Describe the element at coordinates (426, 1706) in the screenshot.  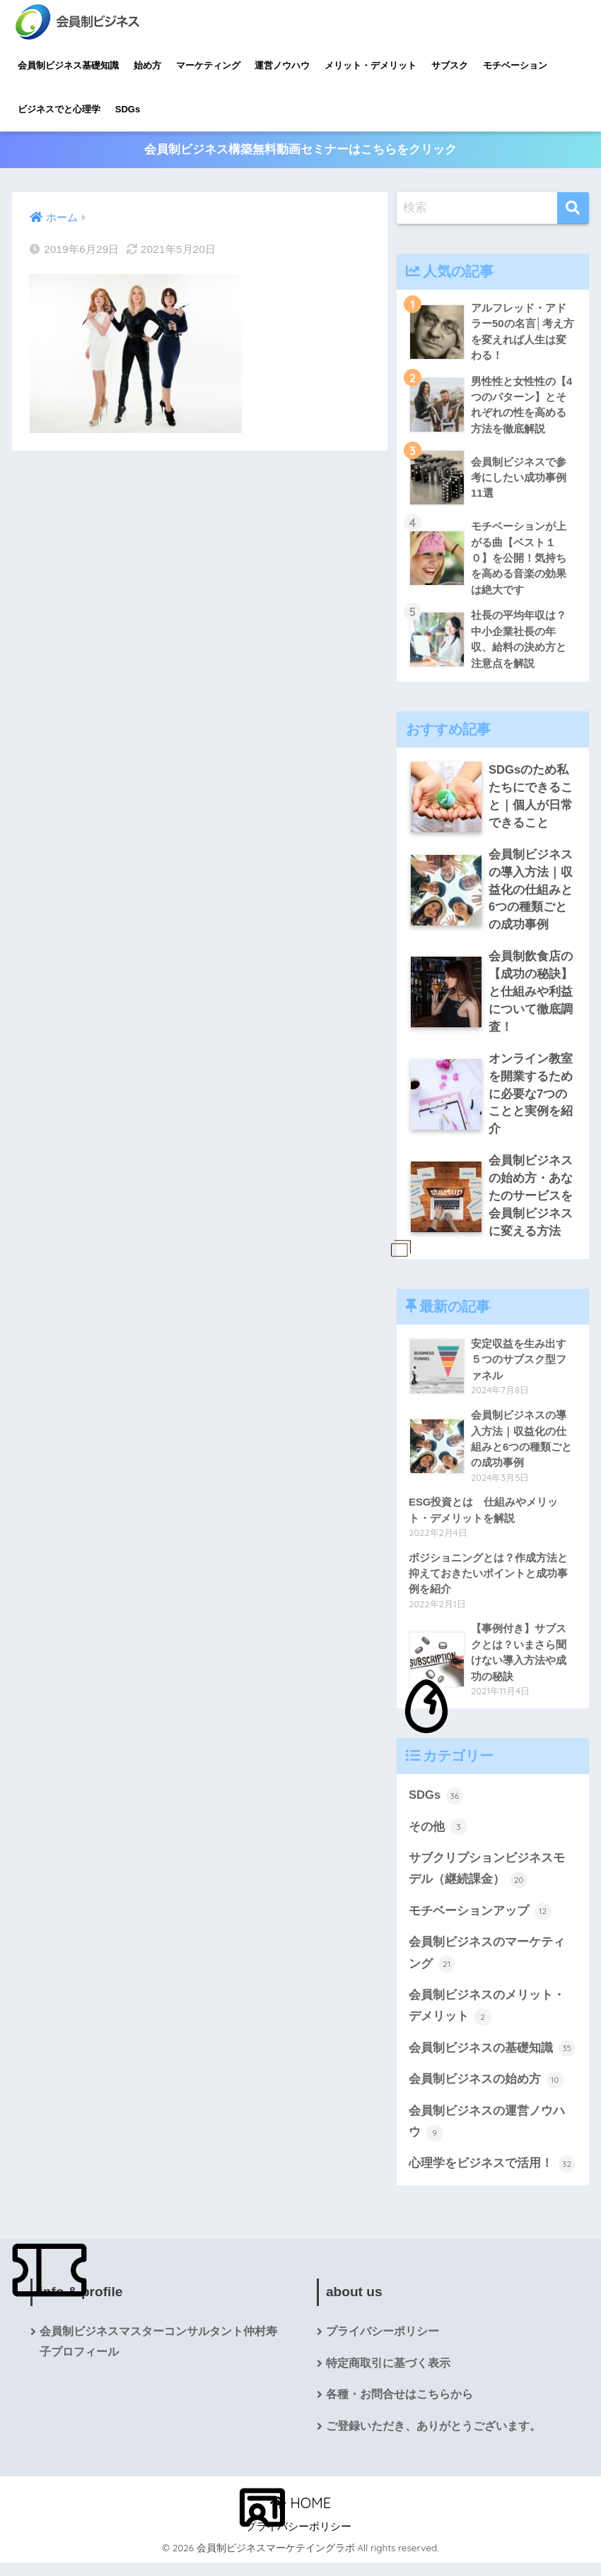
I see `indicates a cracked or broken item` at that location.